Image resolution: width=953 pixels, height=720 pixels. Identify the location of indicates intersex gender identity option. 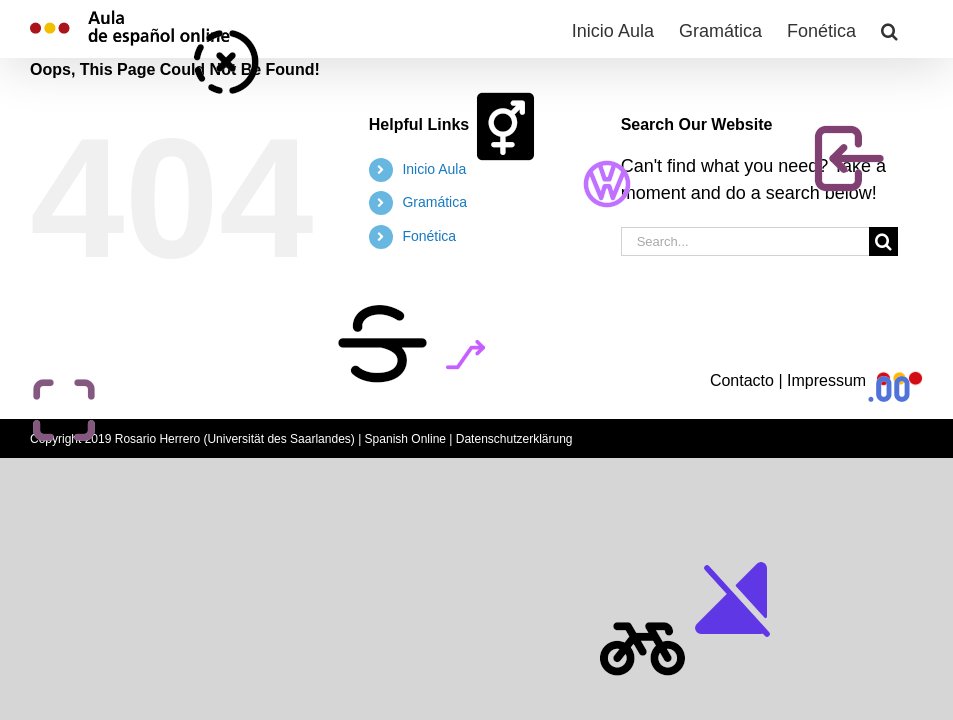
(505, 126).